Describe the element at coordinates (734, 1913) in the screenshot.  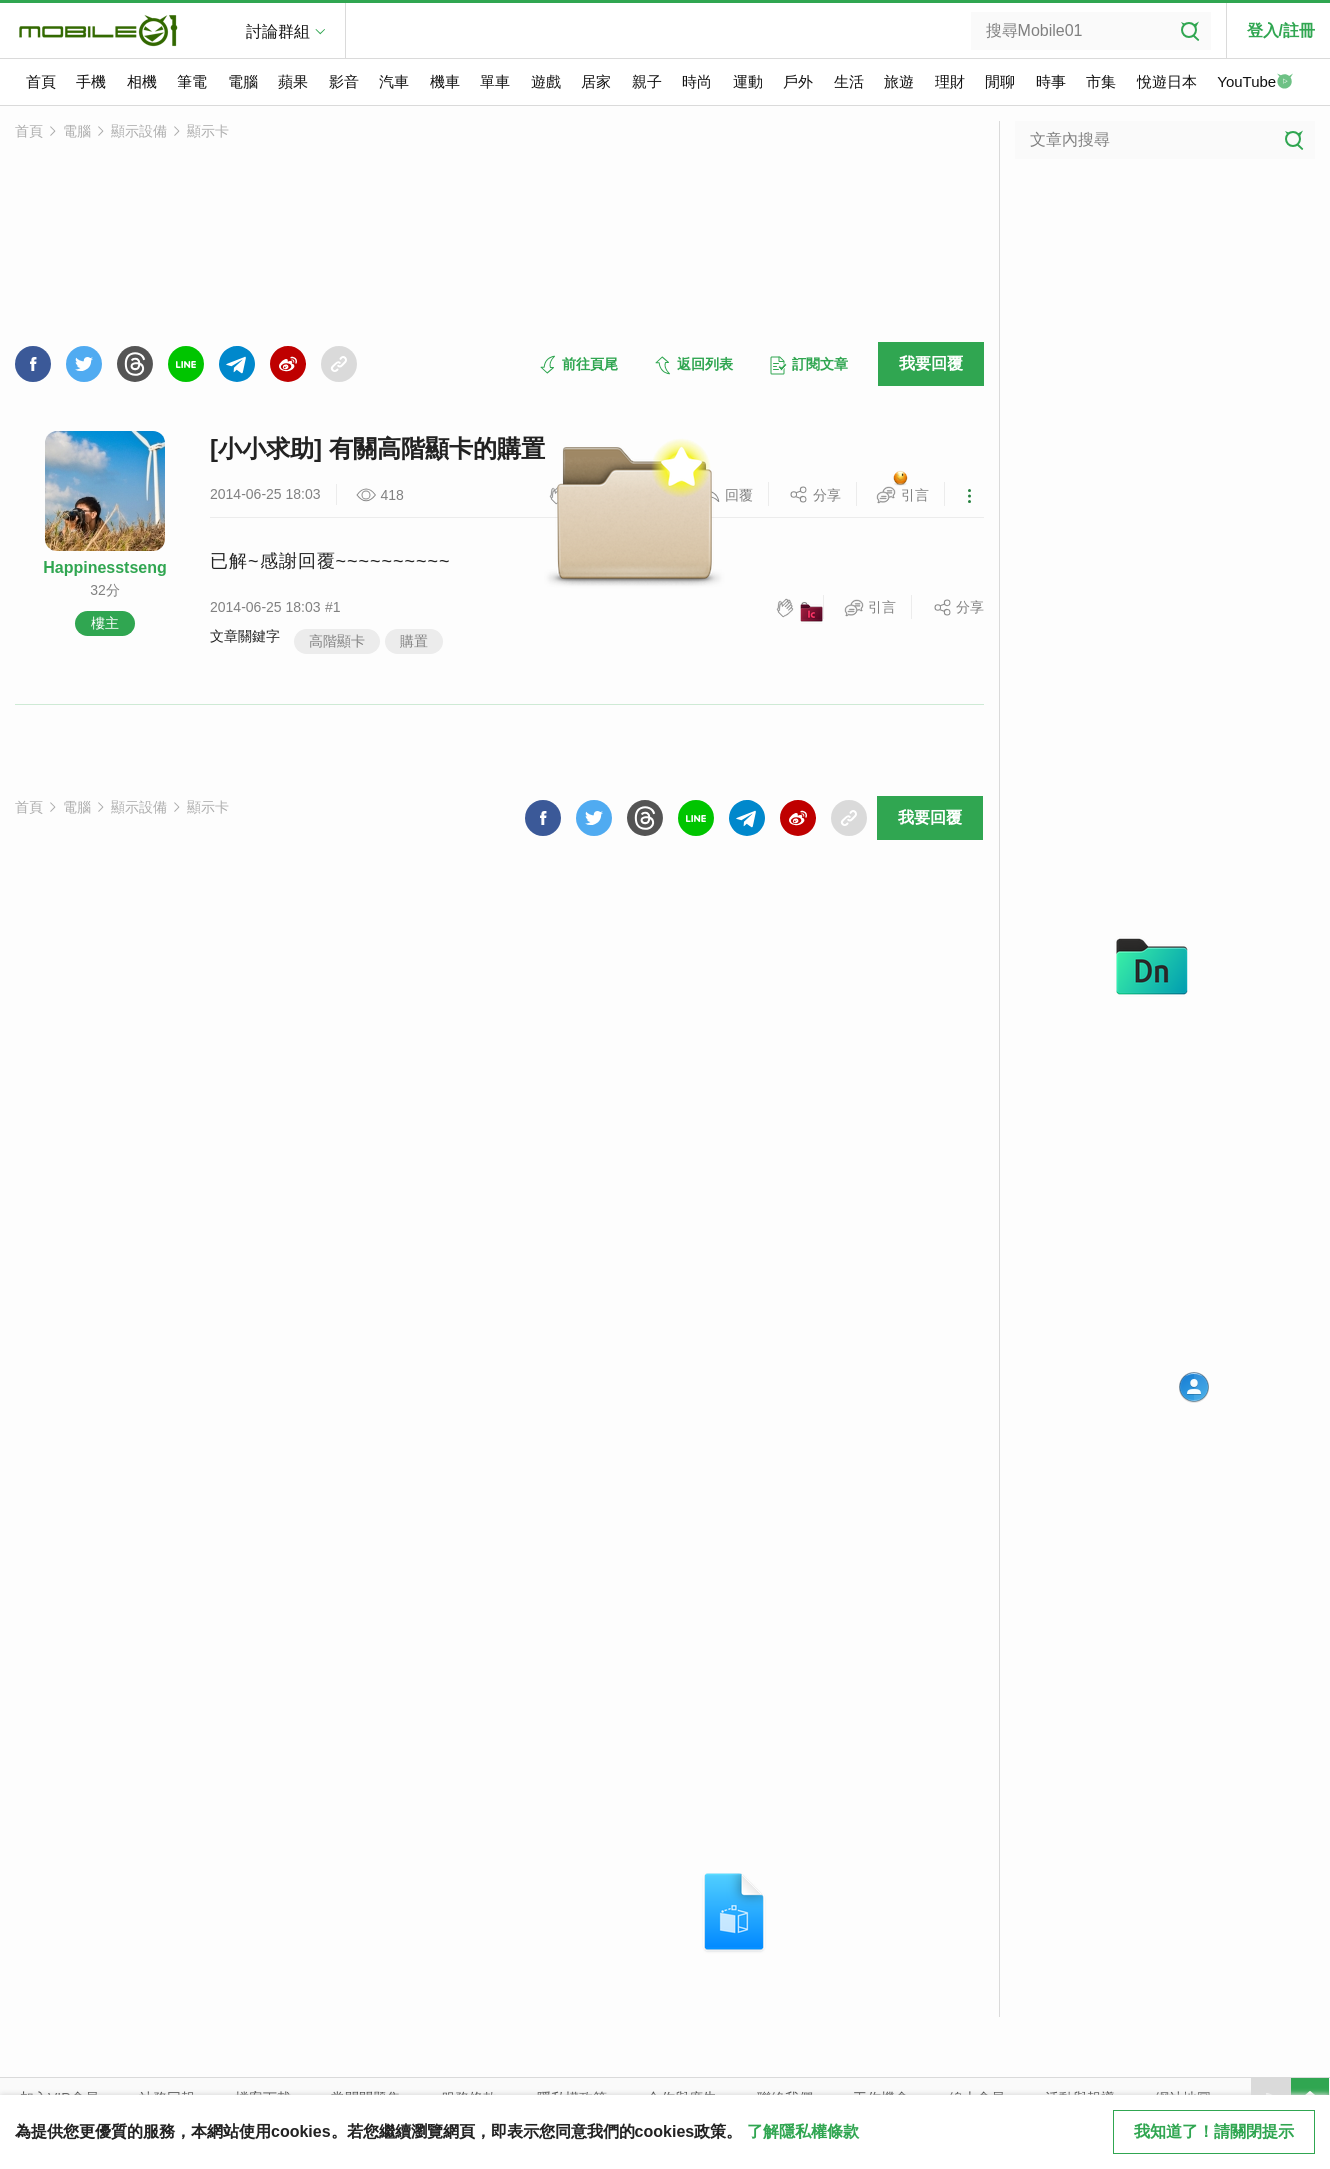
I see `a DGN file (MicroStation CAD drawing)` at that location.